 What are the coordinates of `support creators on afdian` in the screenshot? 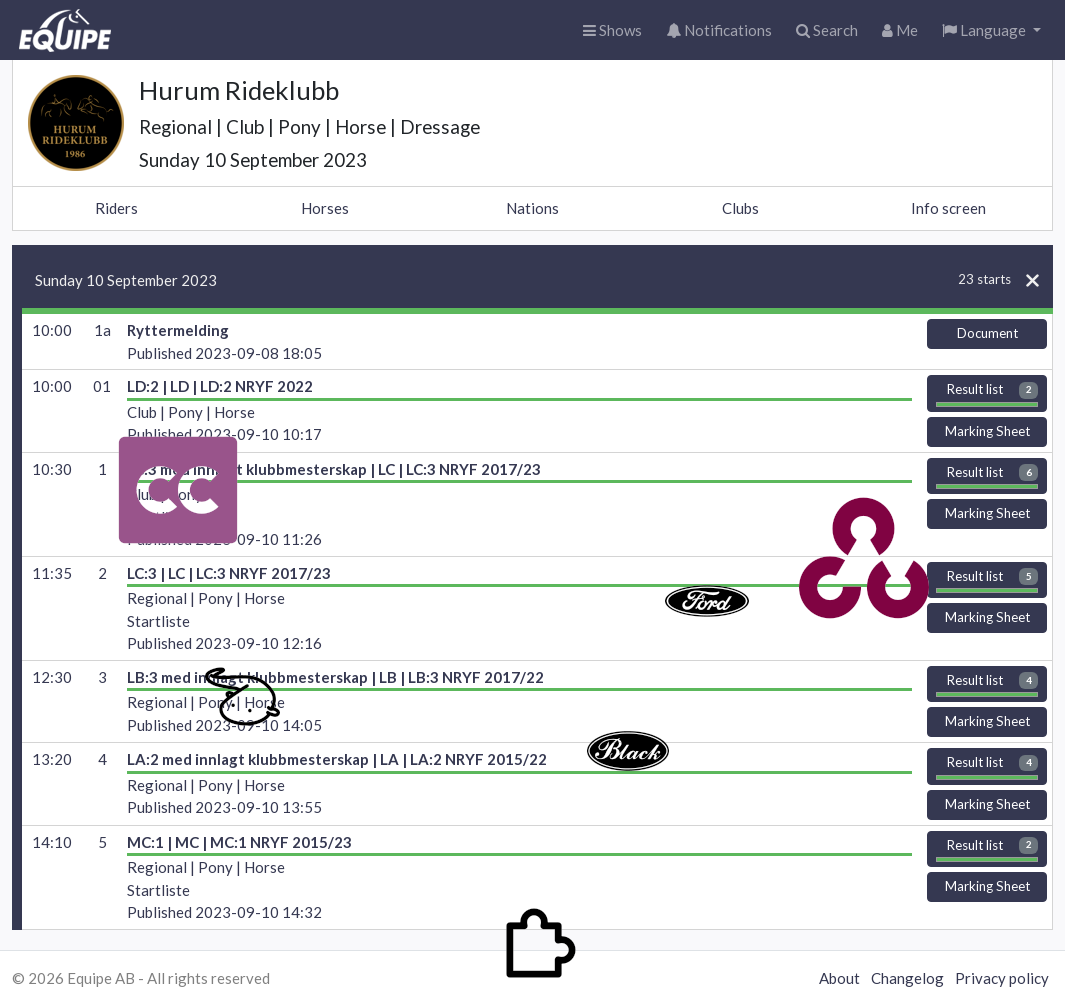 It's located at (242, 696).